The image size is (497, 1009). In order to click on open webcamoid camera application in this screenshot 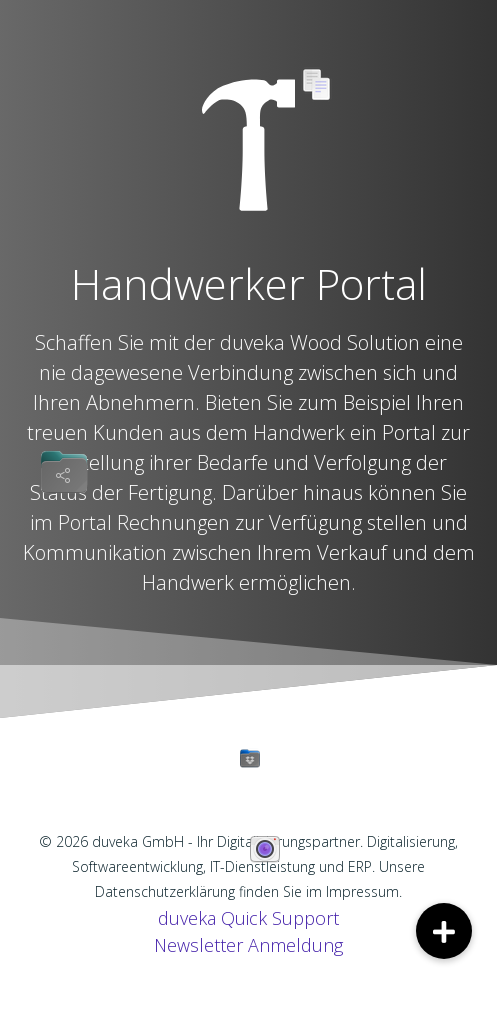, I will do `click(265, 849)`.